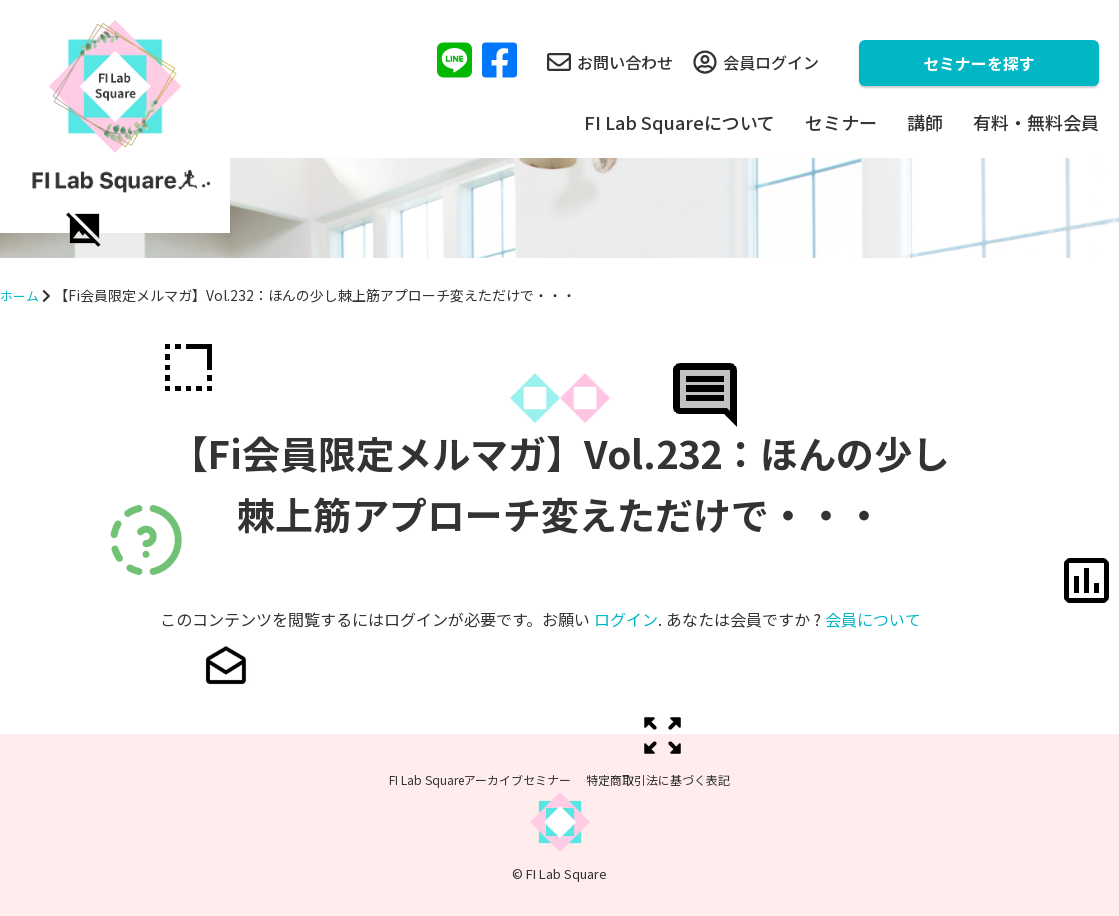 This screenshot has height=916, width=1119. I want to click on view help for current progress status, so click(146, 540).